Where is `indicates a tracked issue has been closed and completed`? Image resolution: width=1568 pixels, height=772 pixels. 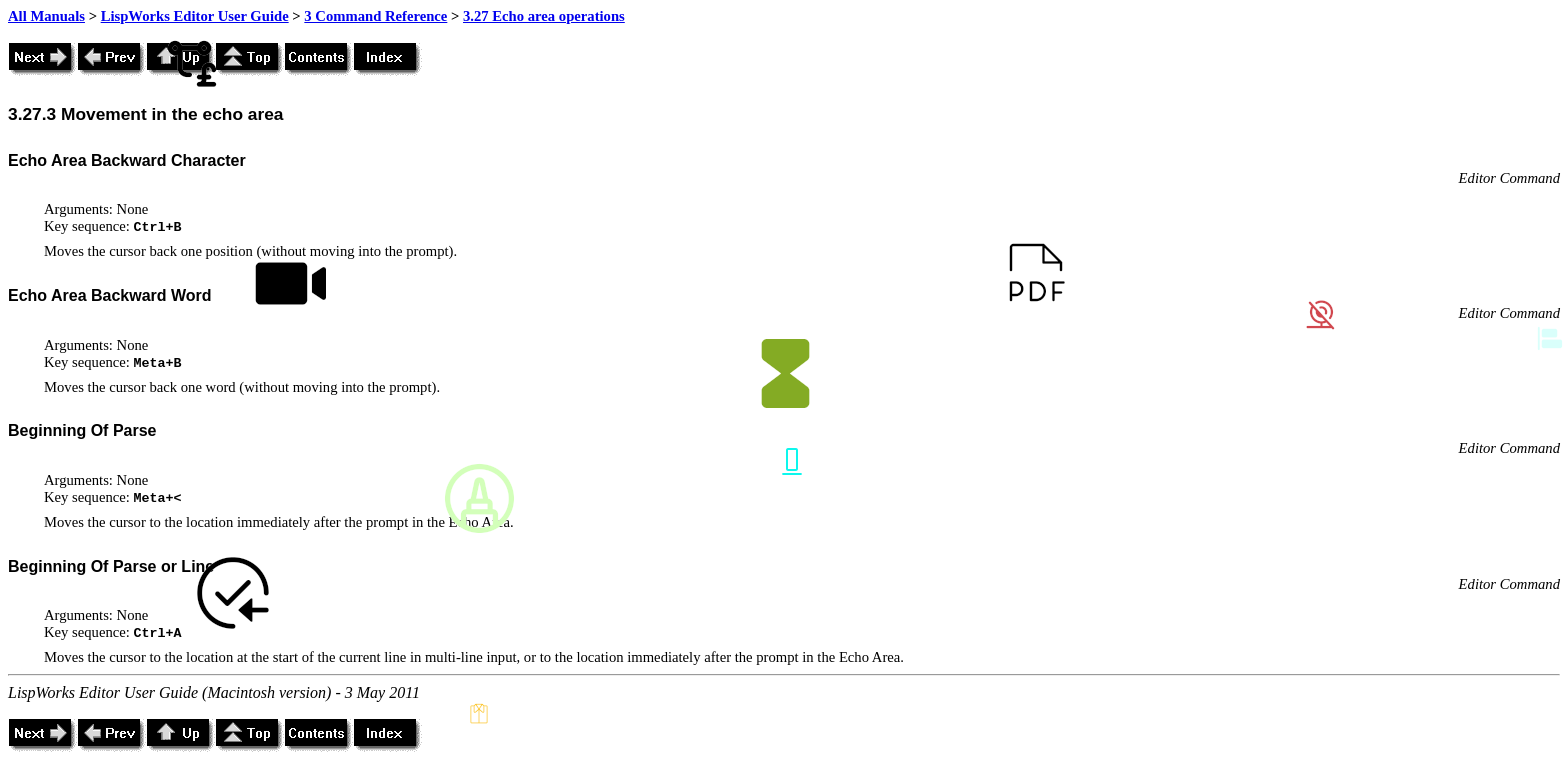 indicates a tracked issue has been closed and completed is located at coordinates (233, 593).